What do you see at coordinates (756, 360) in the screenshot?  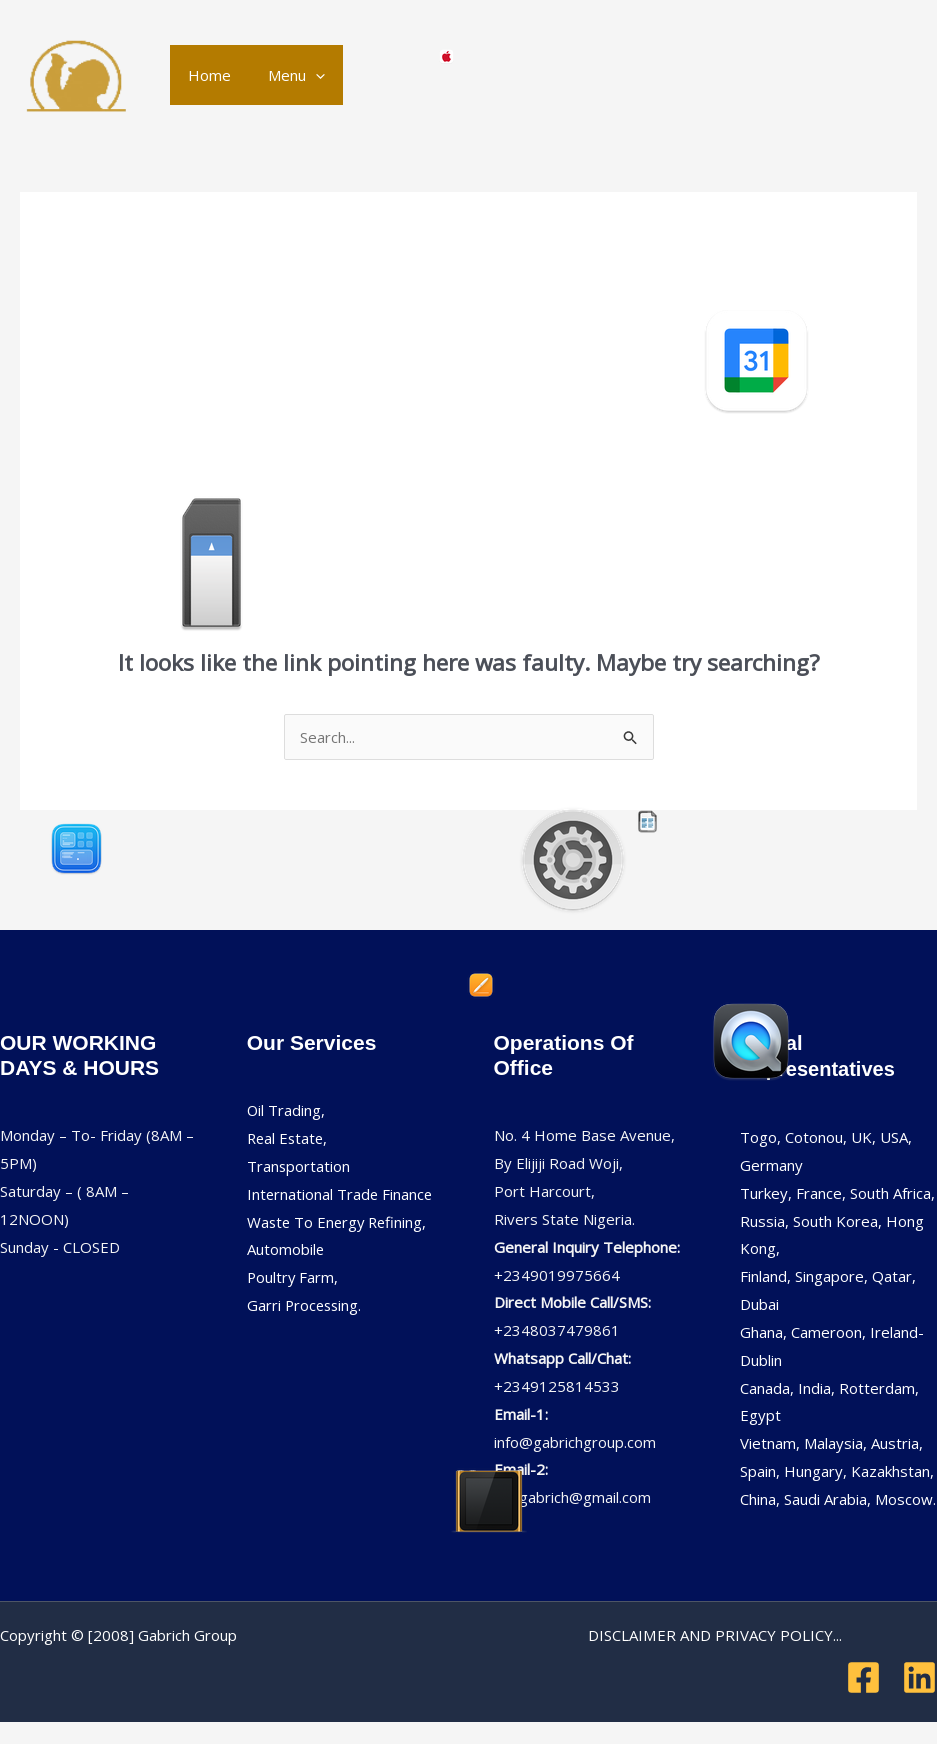 I see `open Google Calendar app` at bounding box center [756, 360].